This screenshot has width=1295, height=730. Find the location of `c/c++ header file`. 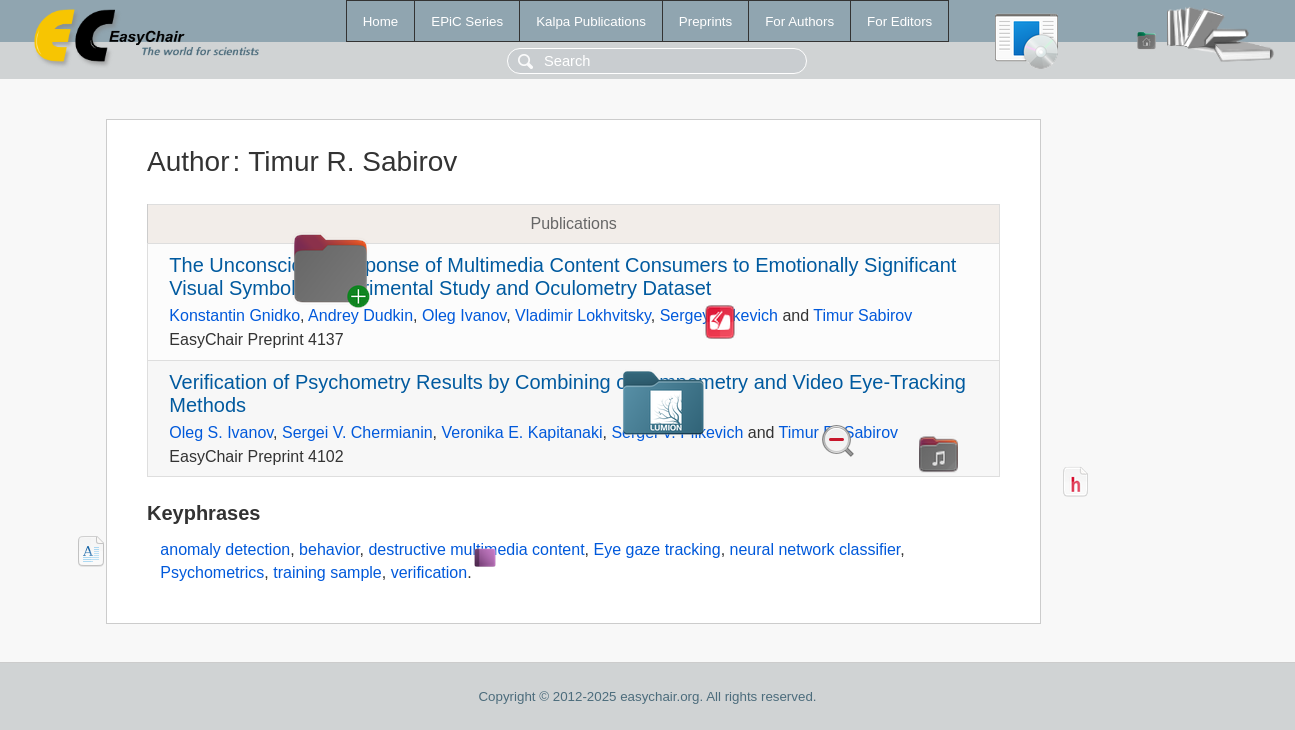

c/c++ header file is located at coordinates (1075, 481).